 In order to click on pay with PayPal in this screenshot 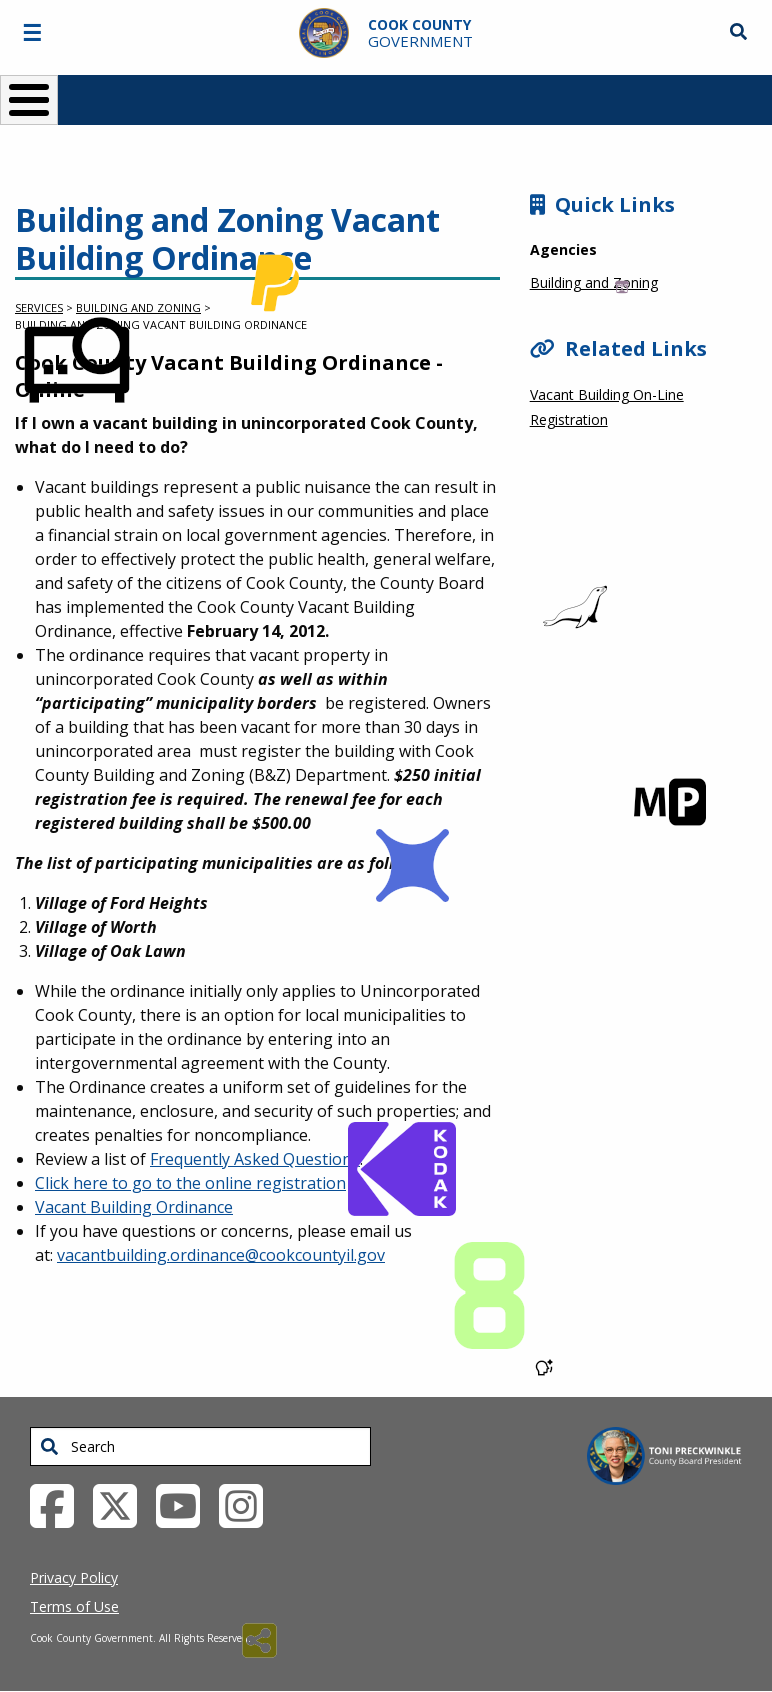, I will do `click(275, 283)`.